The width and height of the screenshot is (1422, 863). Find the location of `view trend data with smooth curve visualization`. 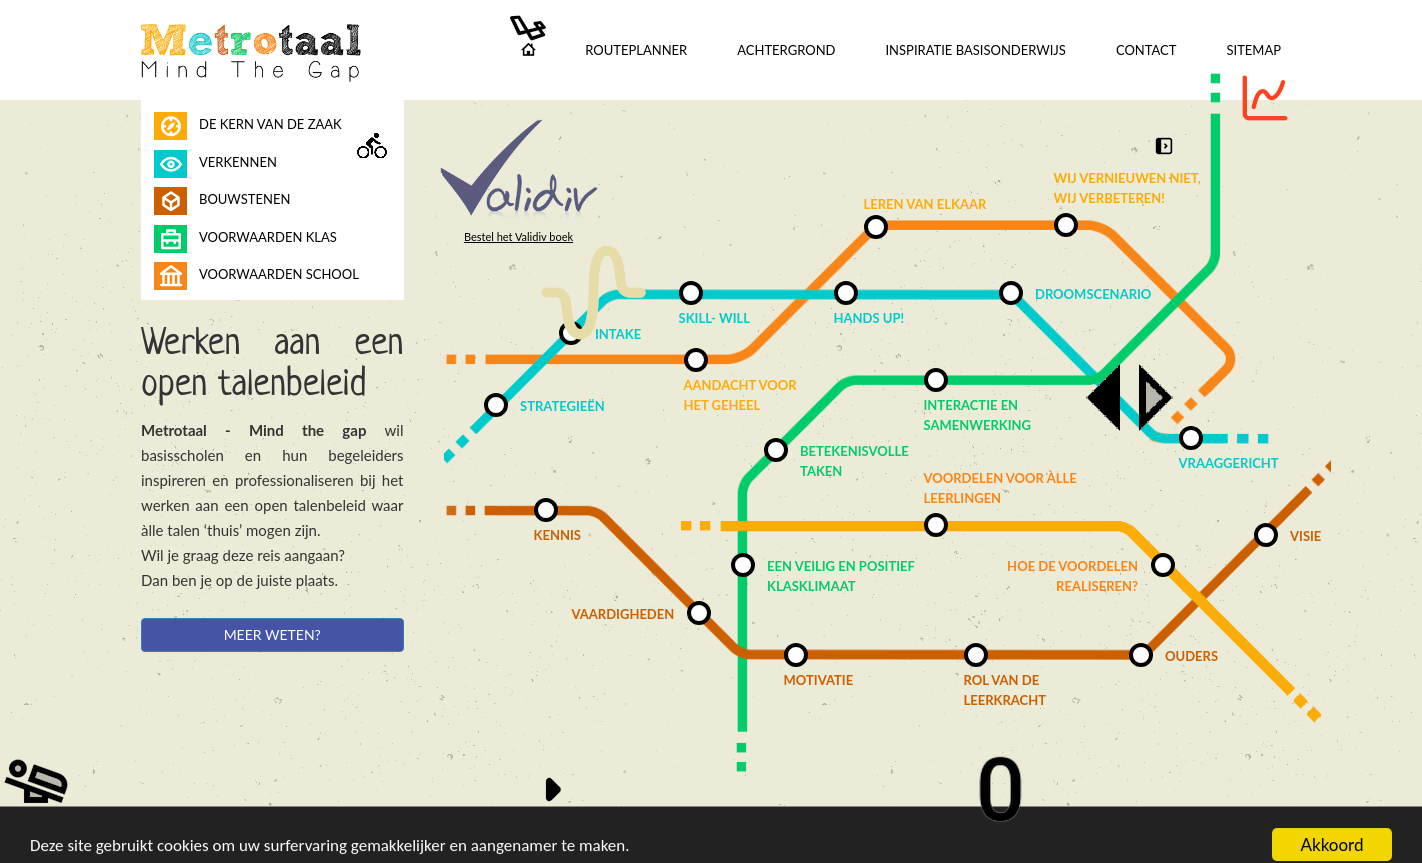

view trend data with smooth curve visualization is located at coordinates (1265, 98).